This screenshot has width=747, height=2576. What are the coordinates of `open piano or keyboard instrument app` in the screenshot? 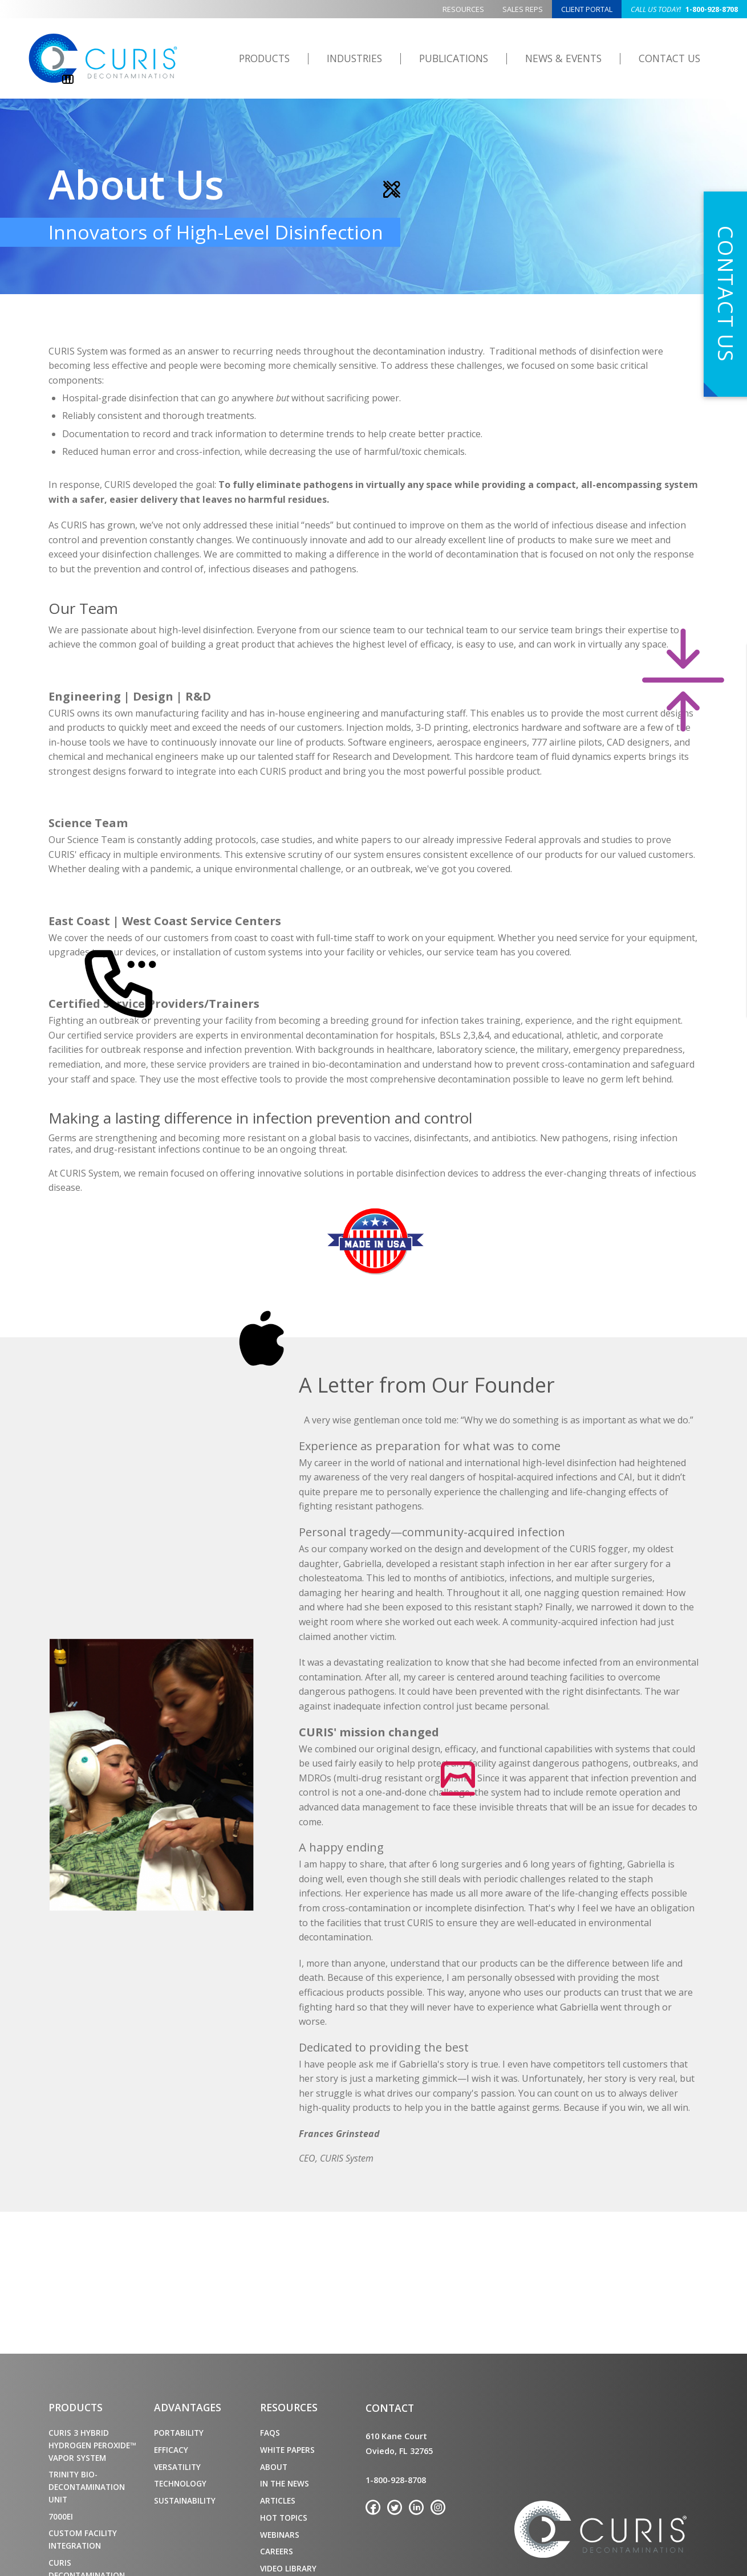 It's located at (68, 79).